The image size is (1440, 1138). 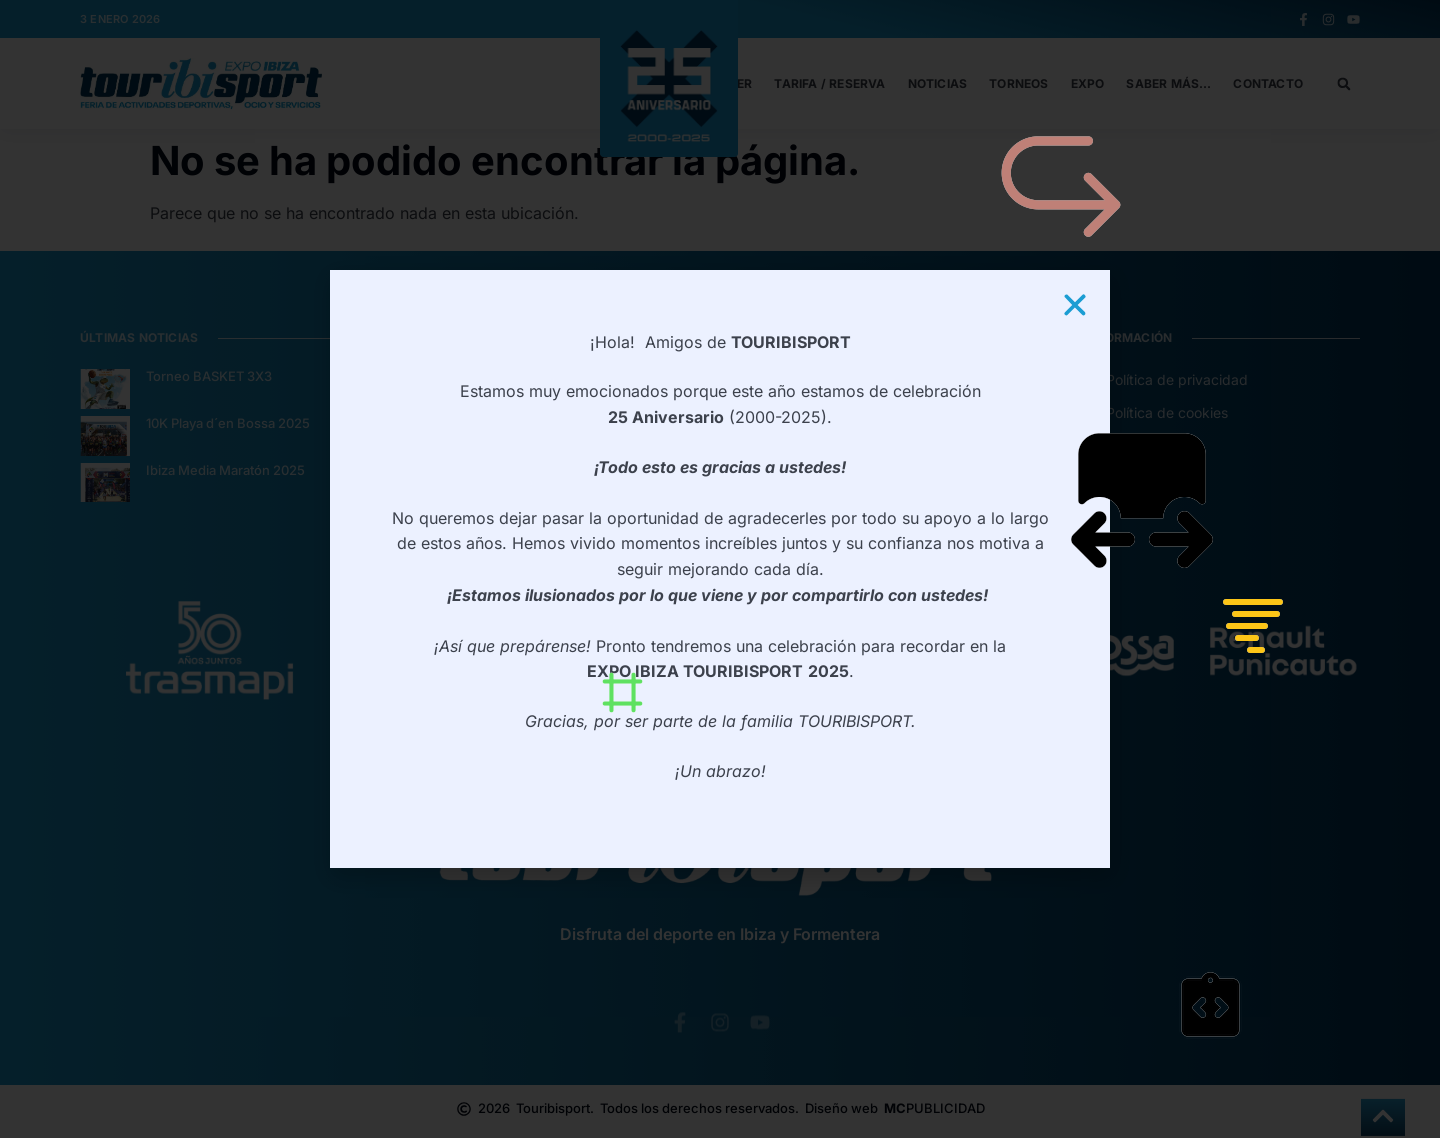 What do you see at coordinates (1210, 1007) in the screenshot?
I see `view integration code or instructions` at bounding box center [1210, 1007].